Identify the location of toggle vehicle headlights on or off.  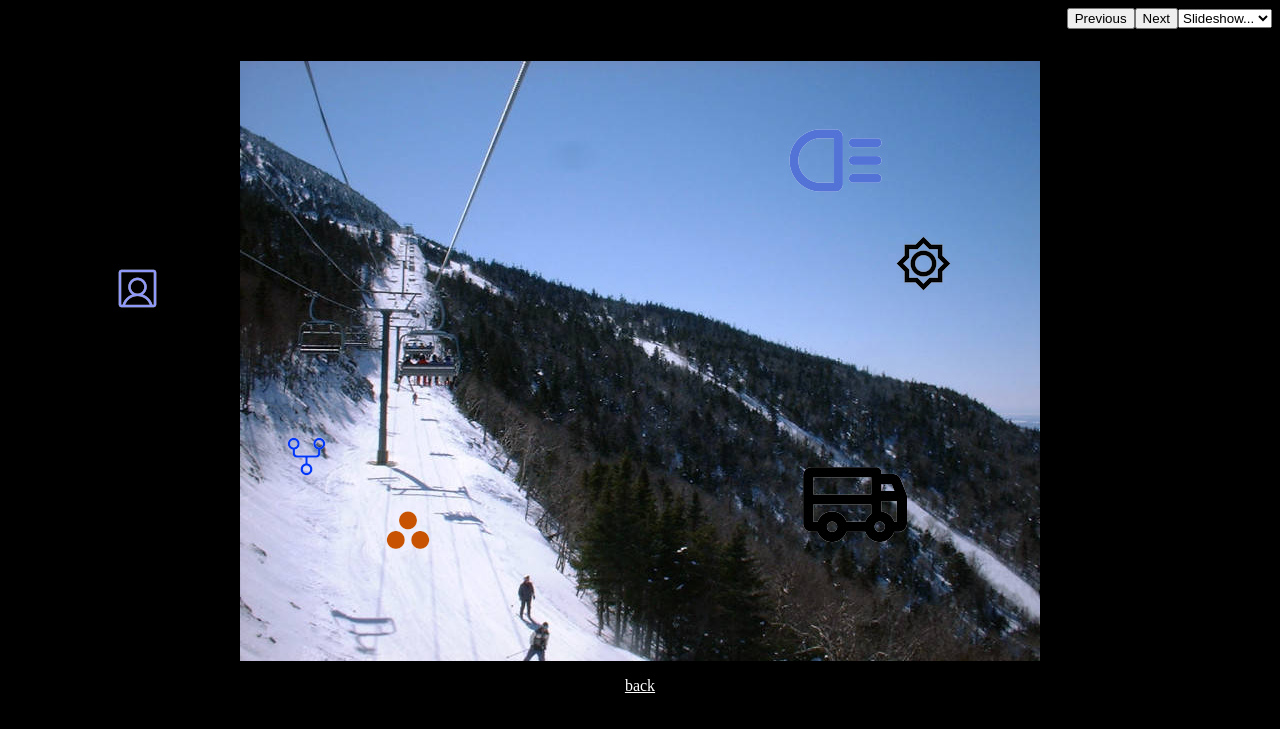
(835, 160).